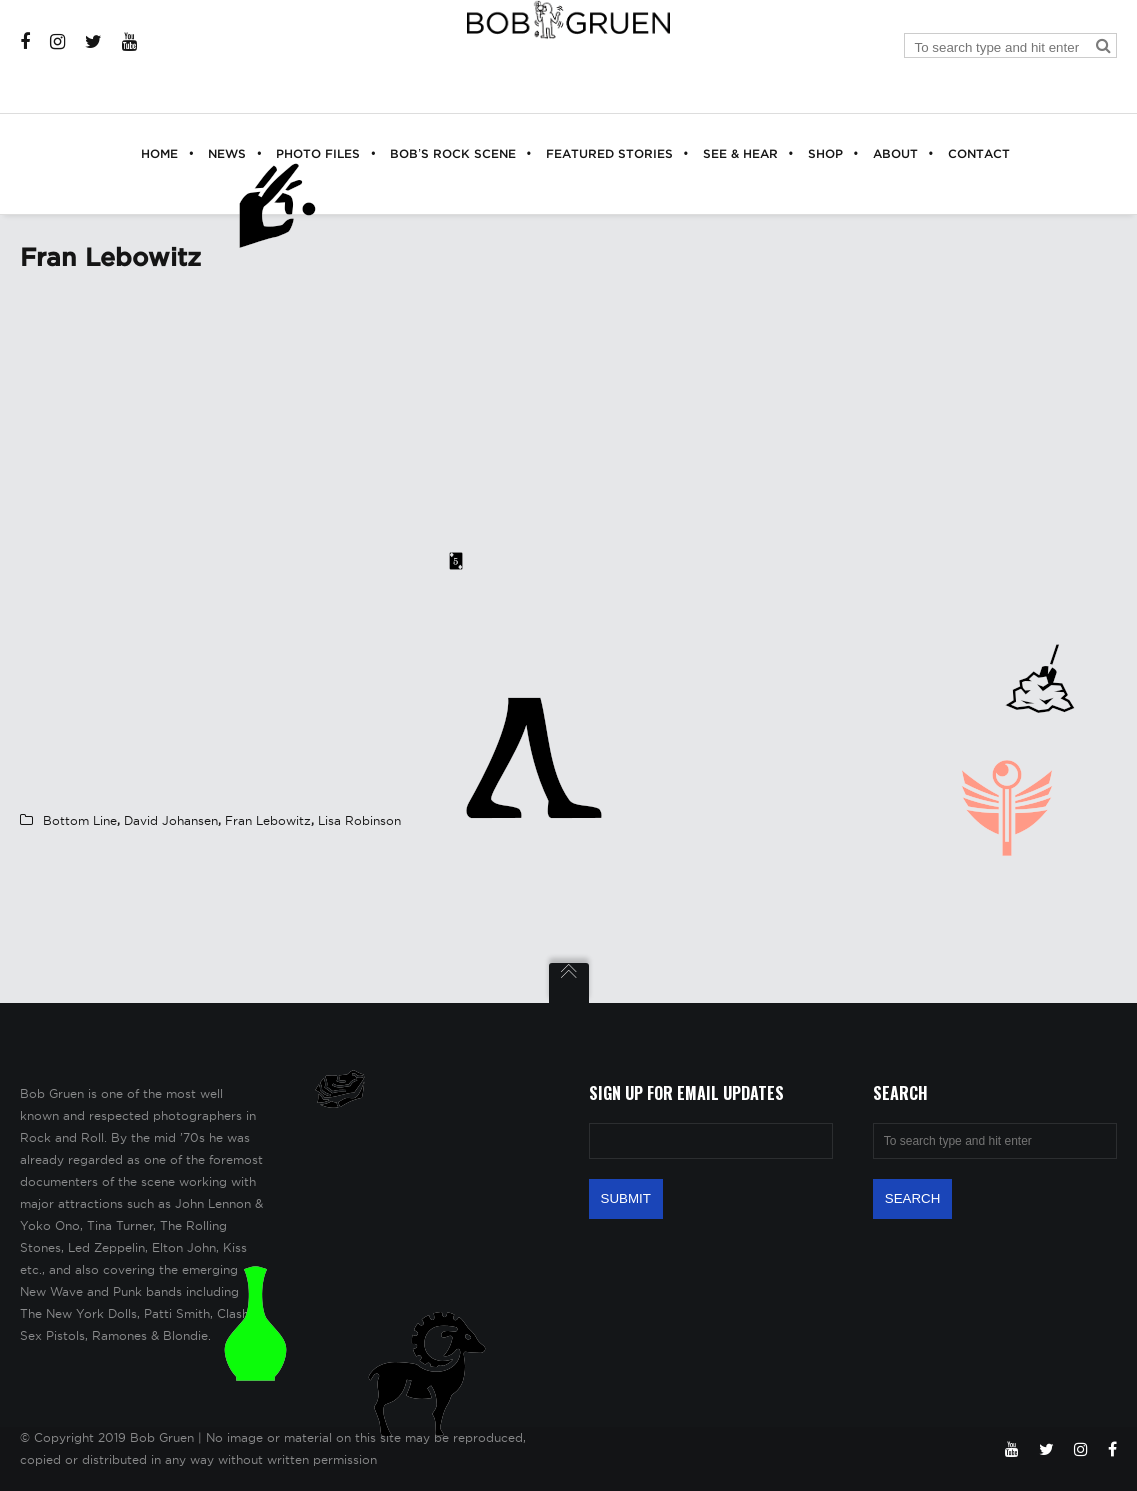 This screenshot has width=1137, height=1491. Describe the element at coordinates (1007, 808) in the screenshot. I see `select a royal or mythical staff weapon` at that location.